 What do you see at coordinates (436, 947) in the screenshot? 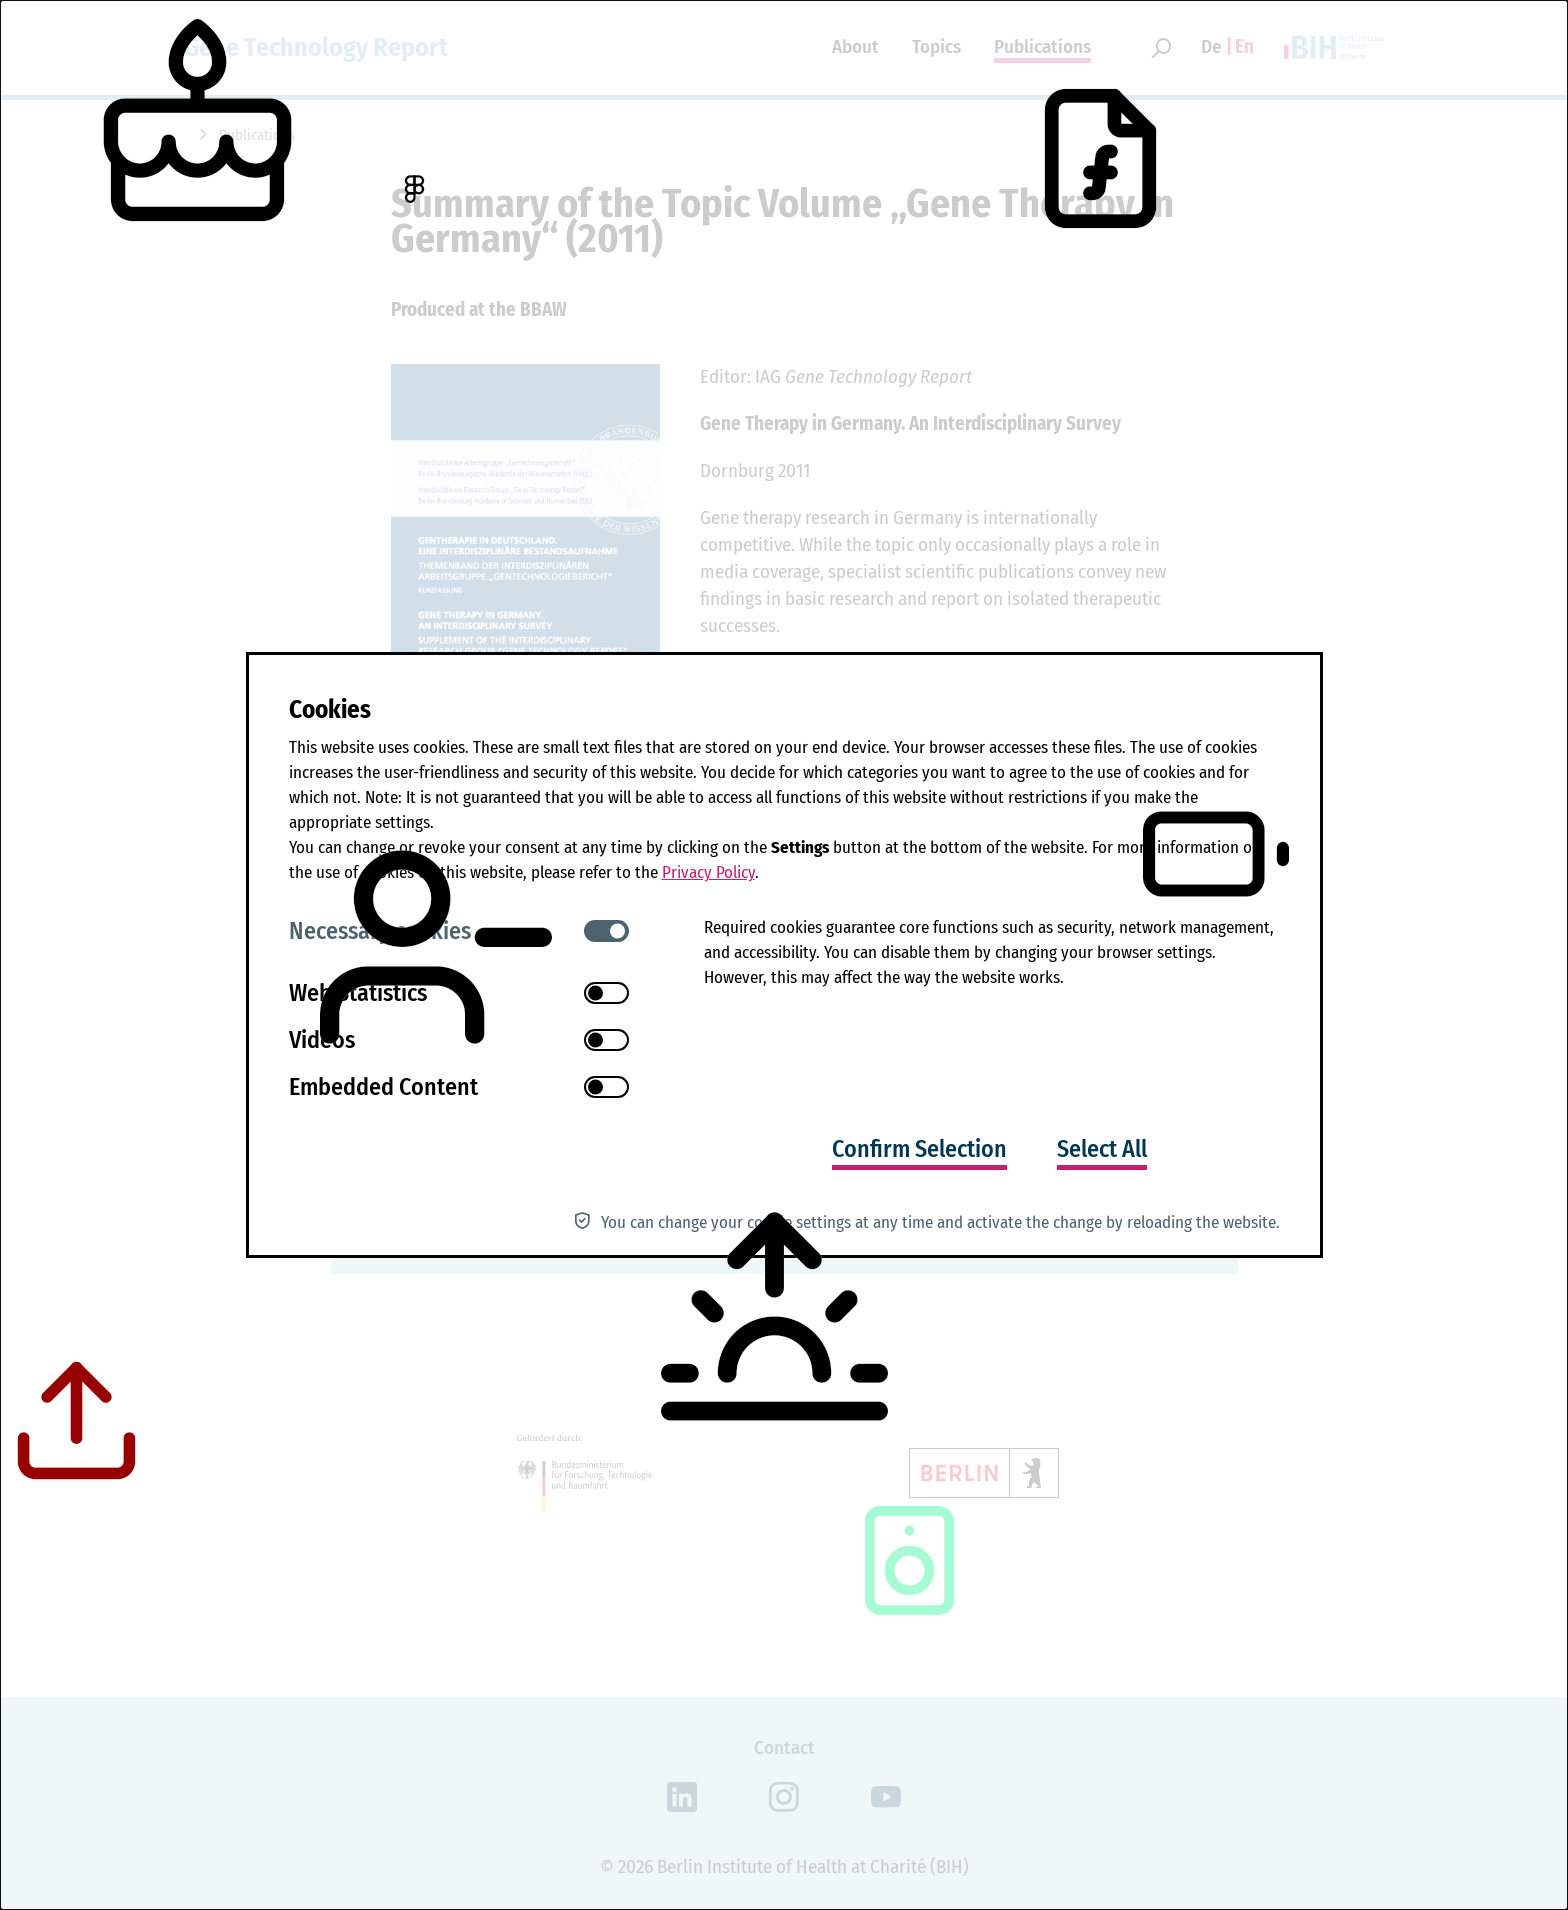
I see `remove a user or contact` at bounding box center [436, 947].